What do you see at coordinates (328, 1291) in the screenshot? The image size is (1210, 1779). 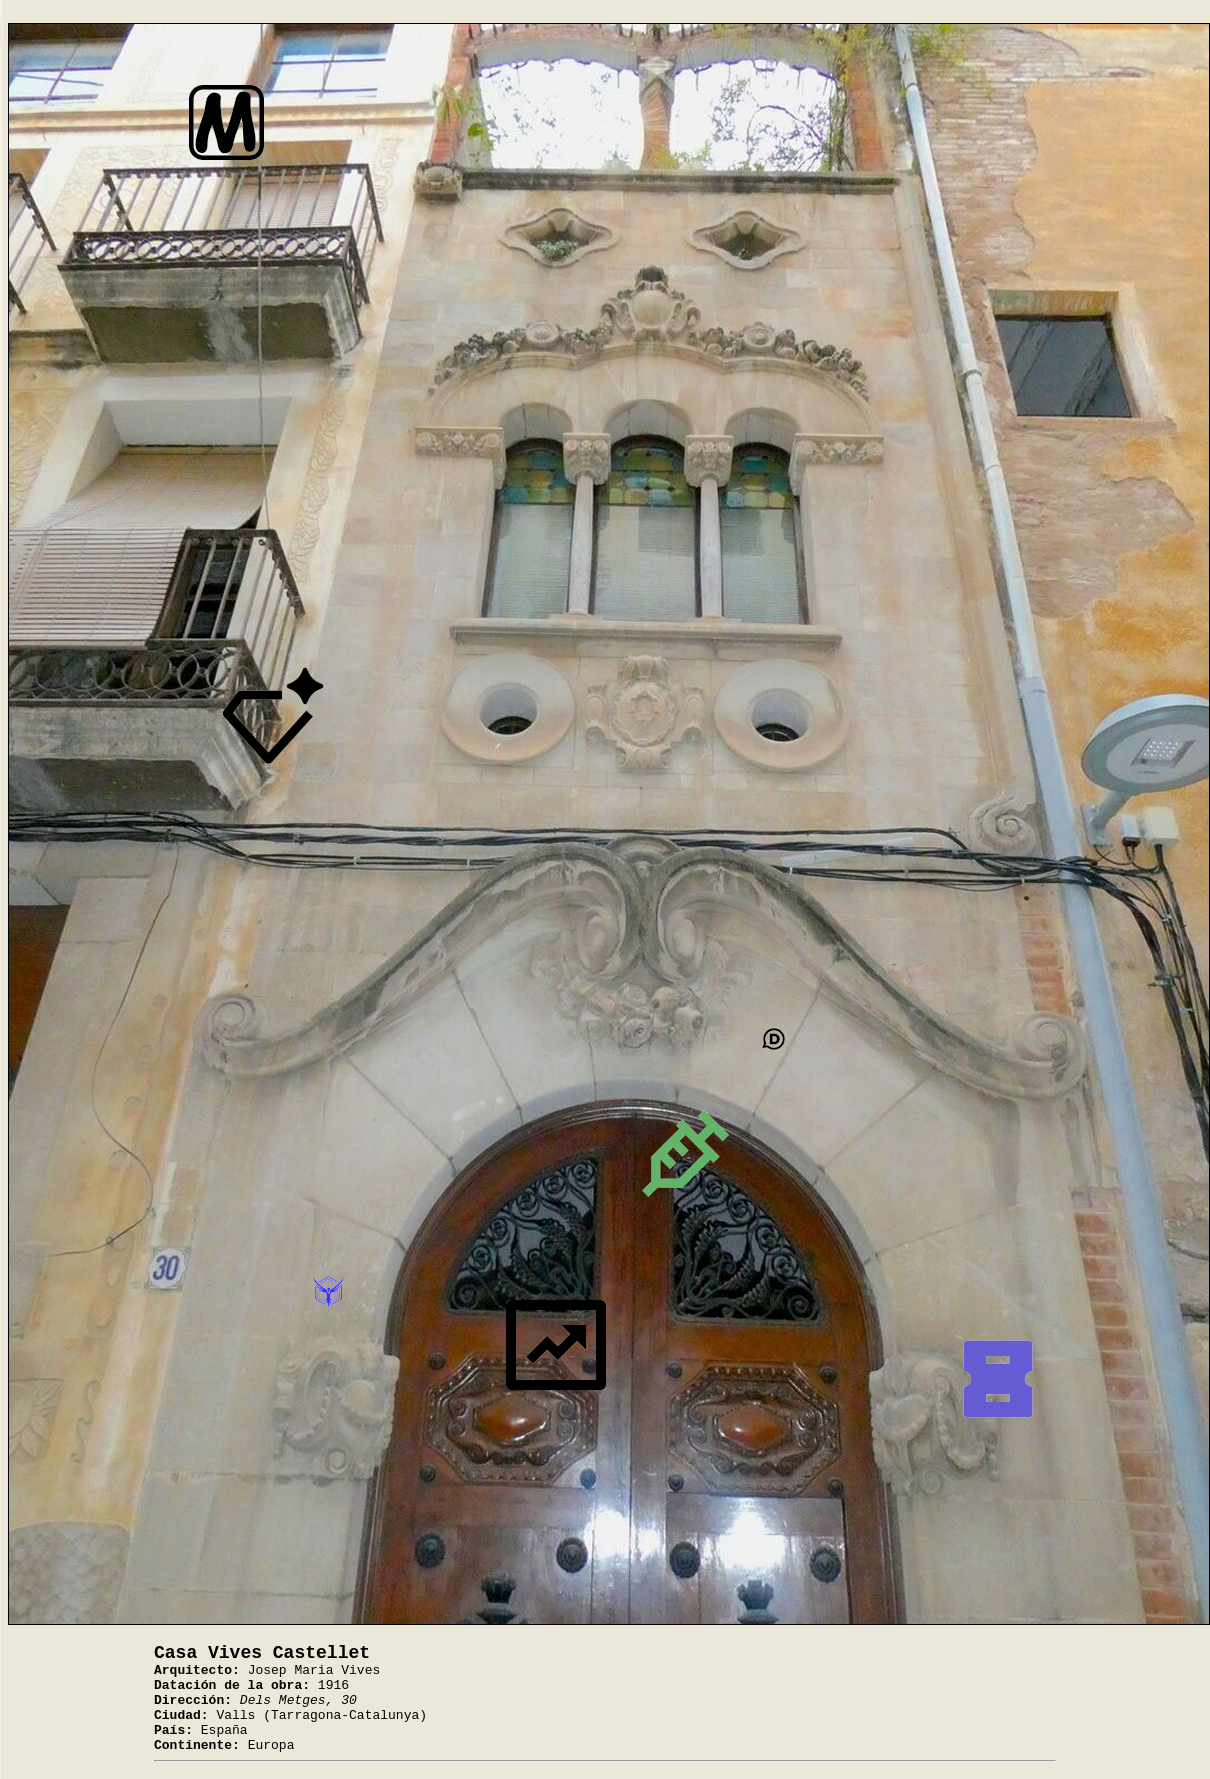 I see `stackhawk application security testing platform logo` at bounding box center [328, 1291].